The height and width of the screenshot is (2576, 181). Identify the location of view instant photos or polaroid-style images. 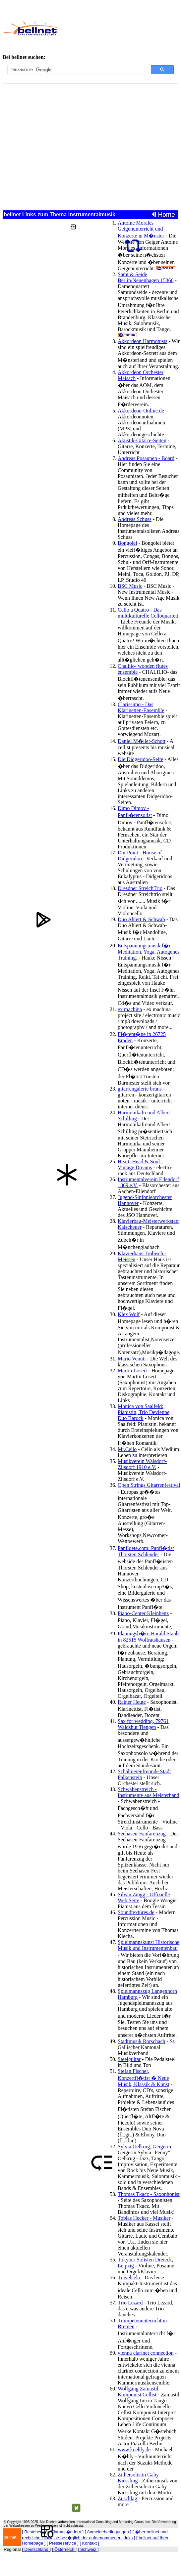
(73, 227).